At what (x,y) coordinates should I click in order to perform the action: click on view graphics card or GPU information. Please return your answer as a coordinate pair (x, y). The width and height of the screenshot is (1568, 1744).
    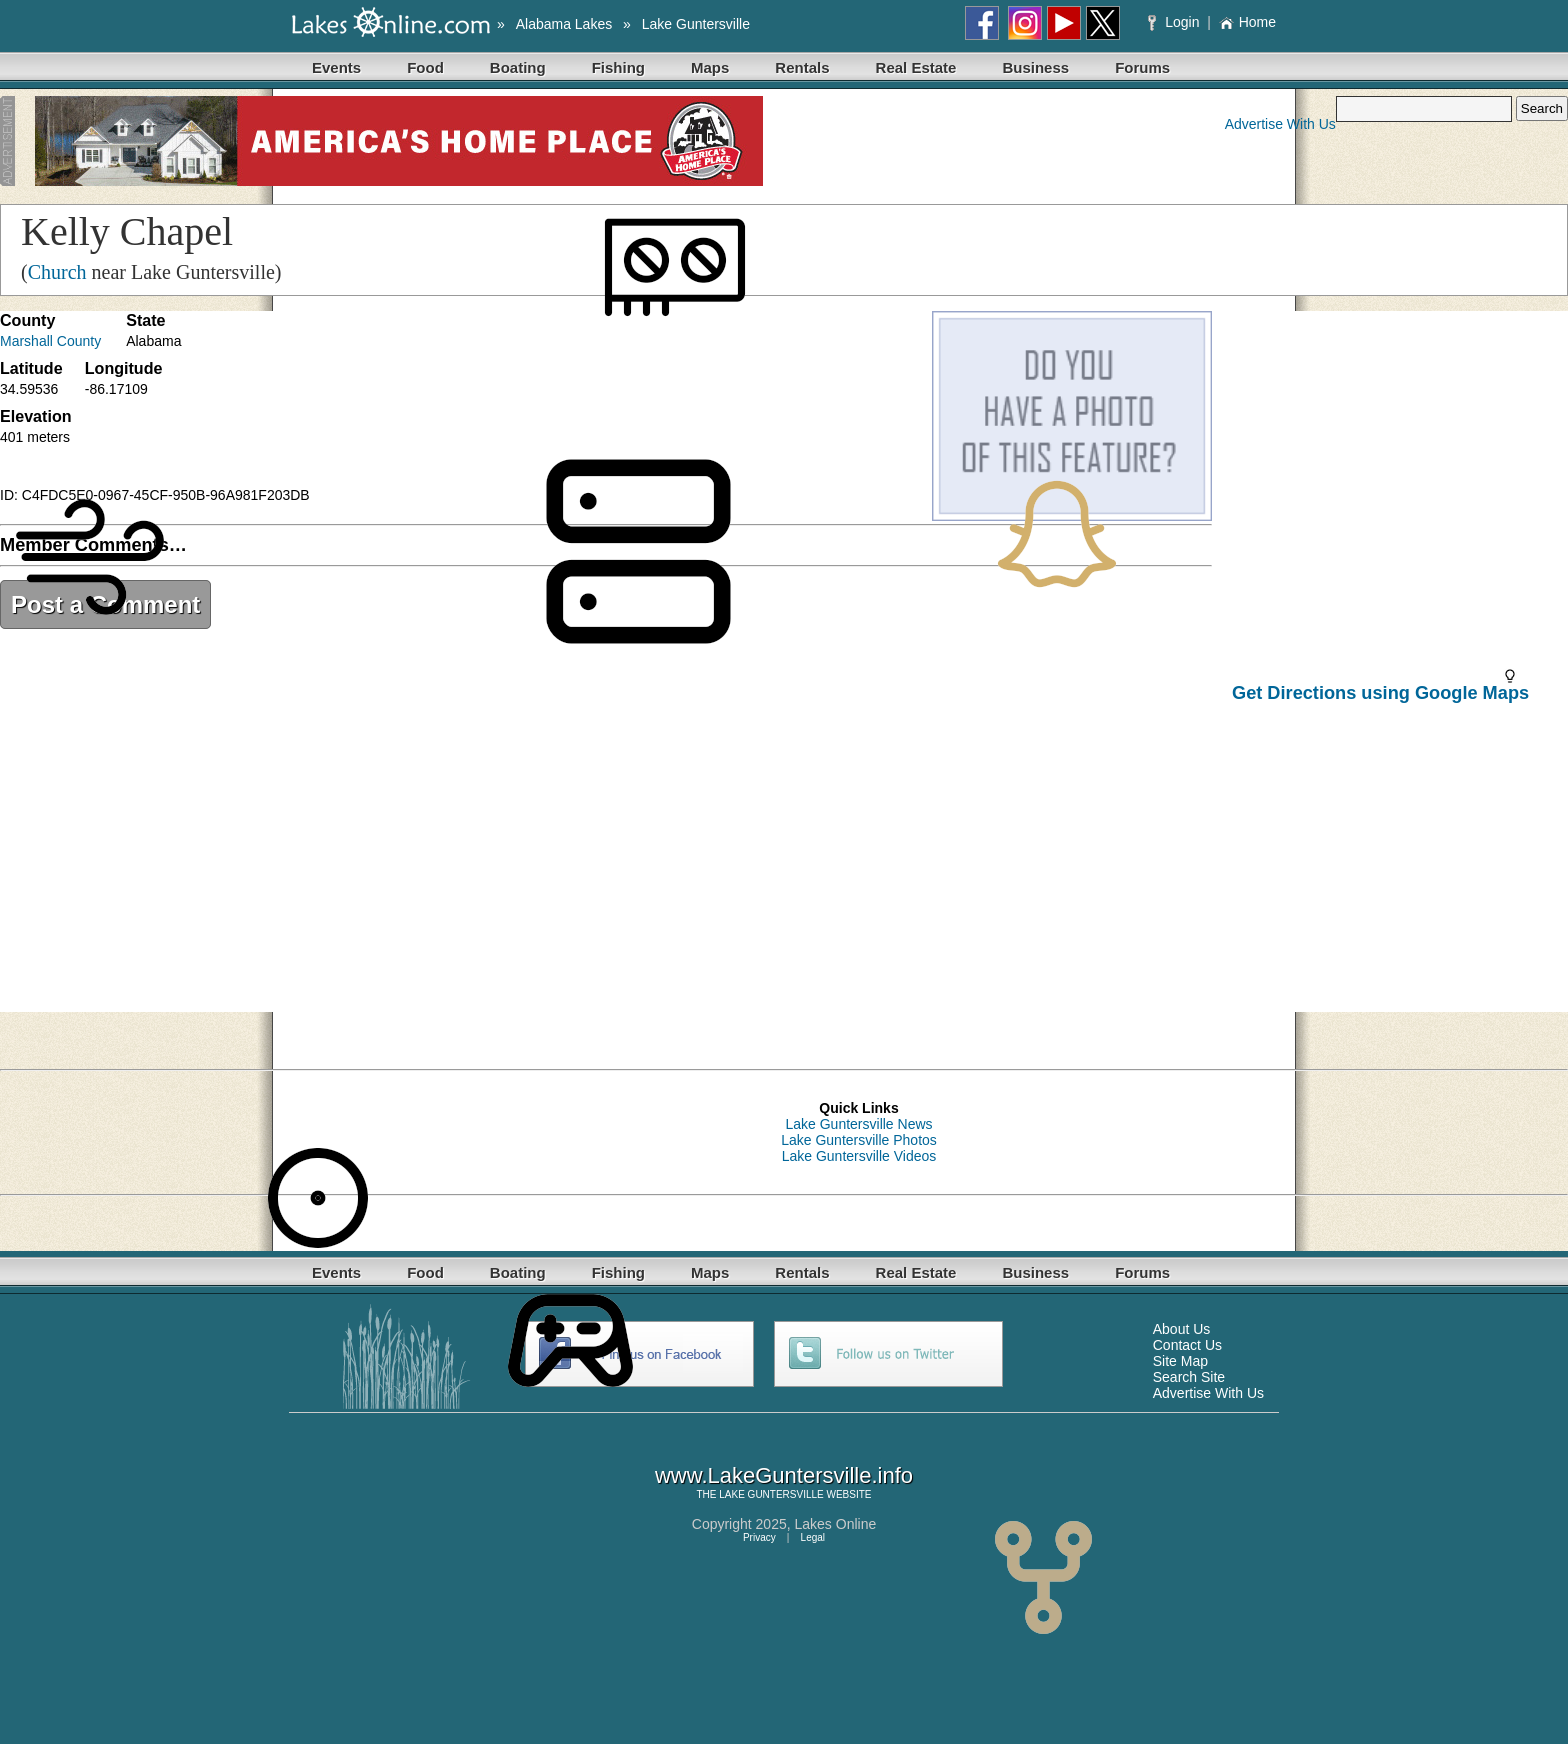
    Looking at the image, I should click on (675, 265).